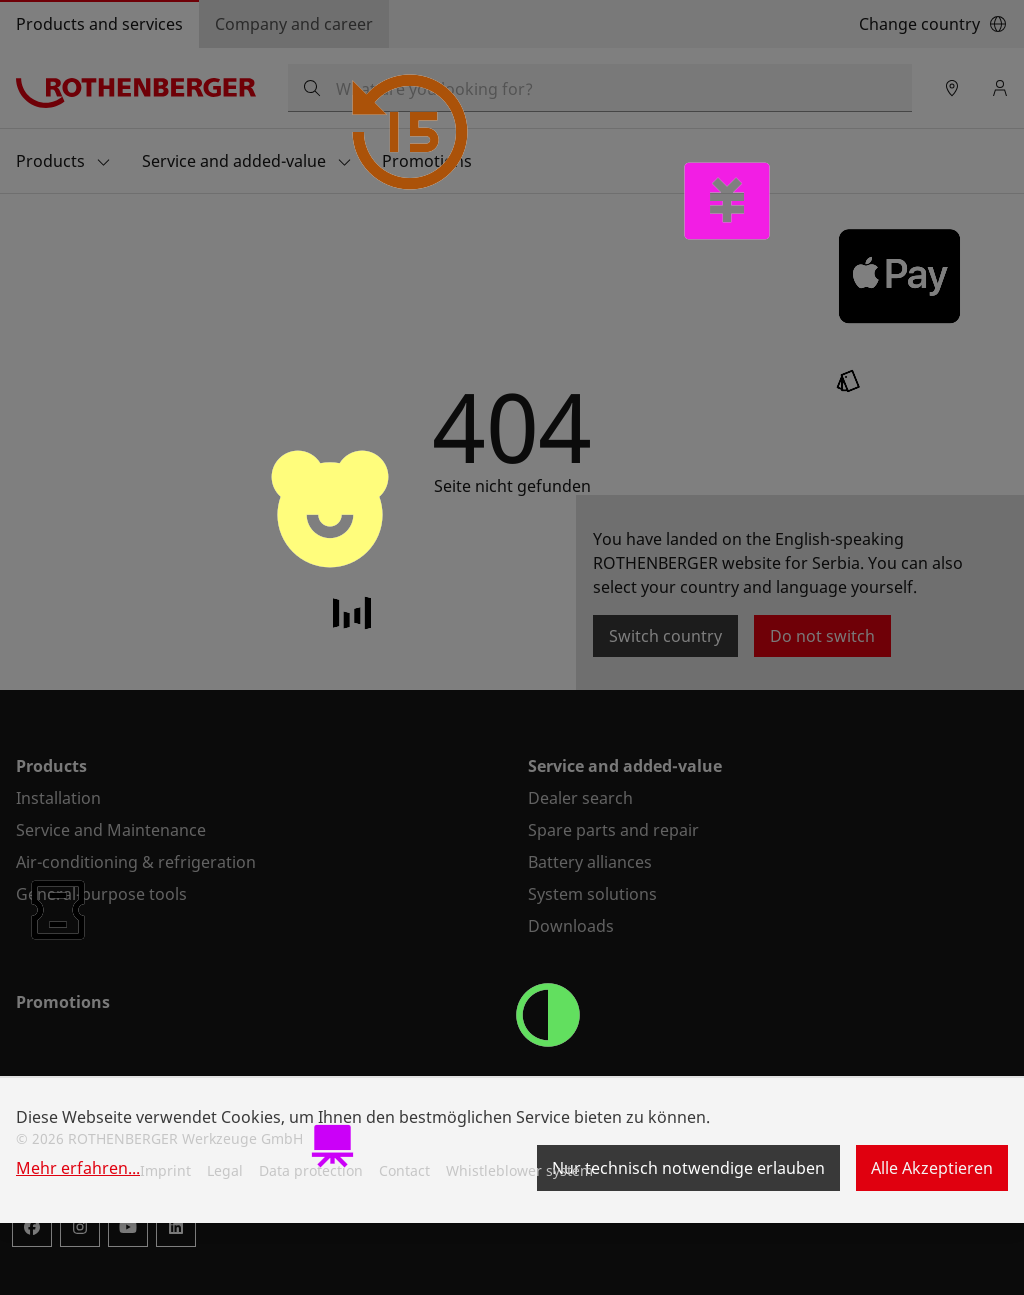 This screenshot has width=1024, height=1295. I want to click on view available coupons or discounts, so click(58, 910).